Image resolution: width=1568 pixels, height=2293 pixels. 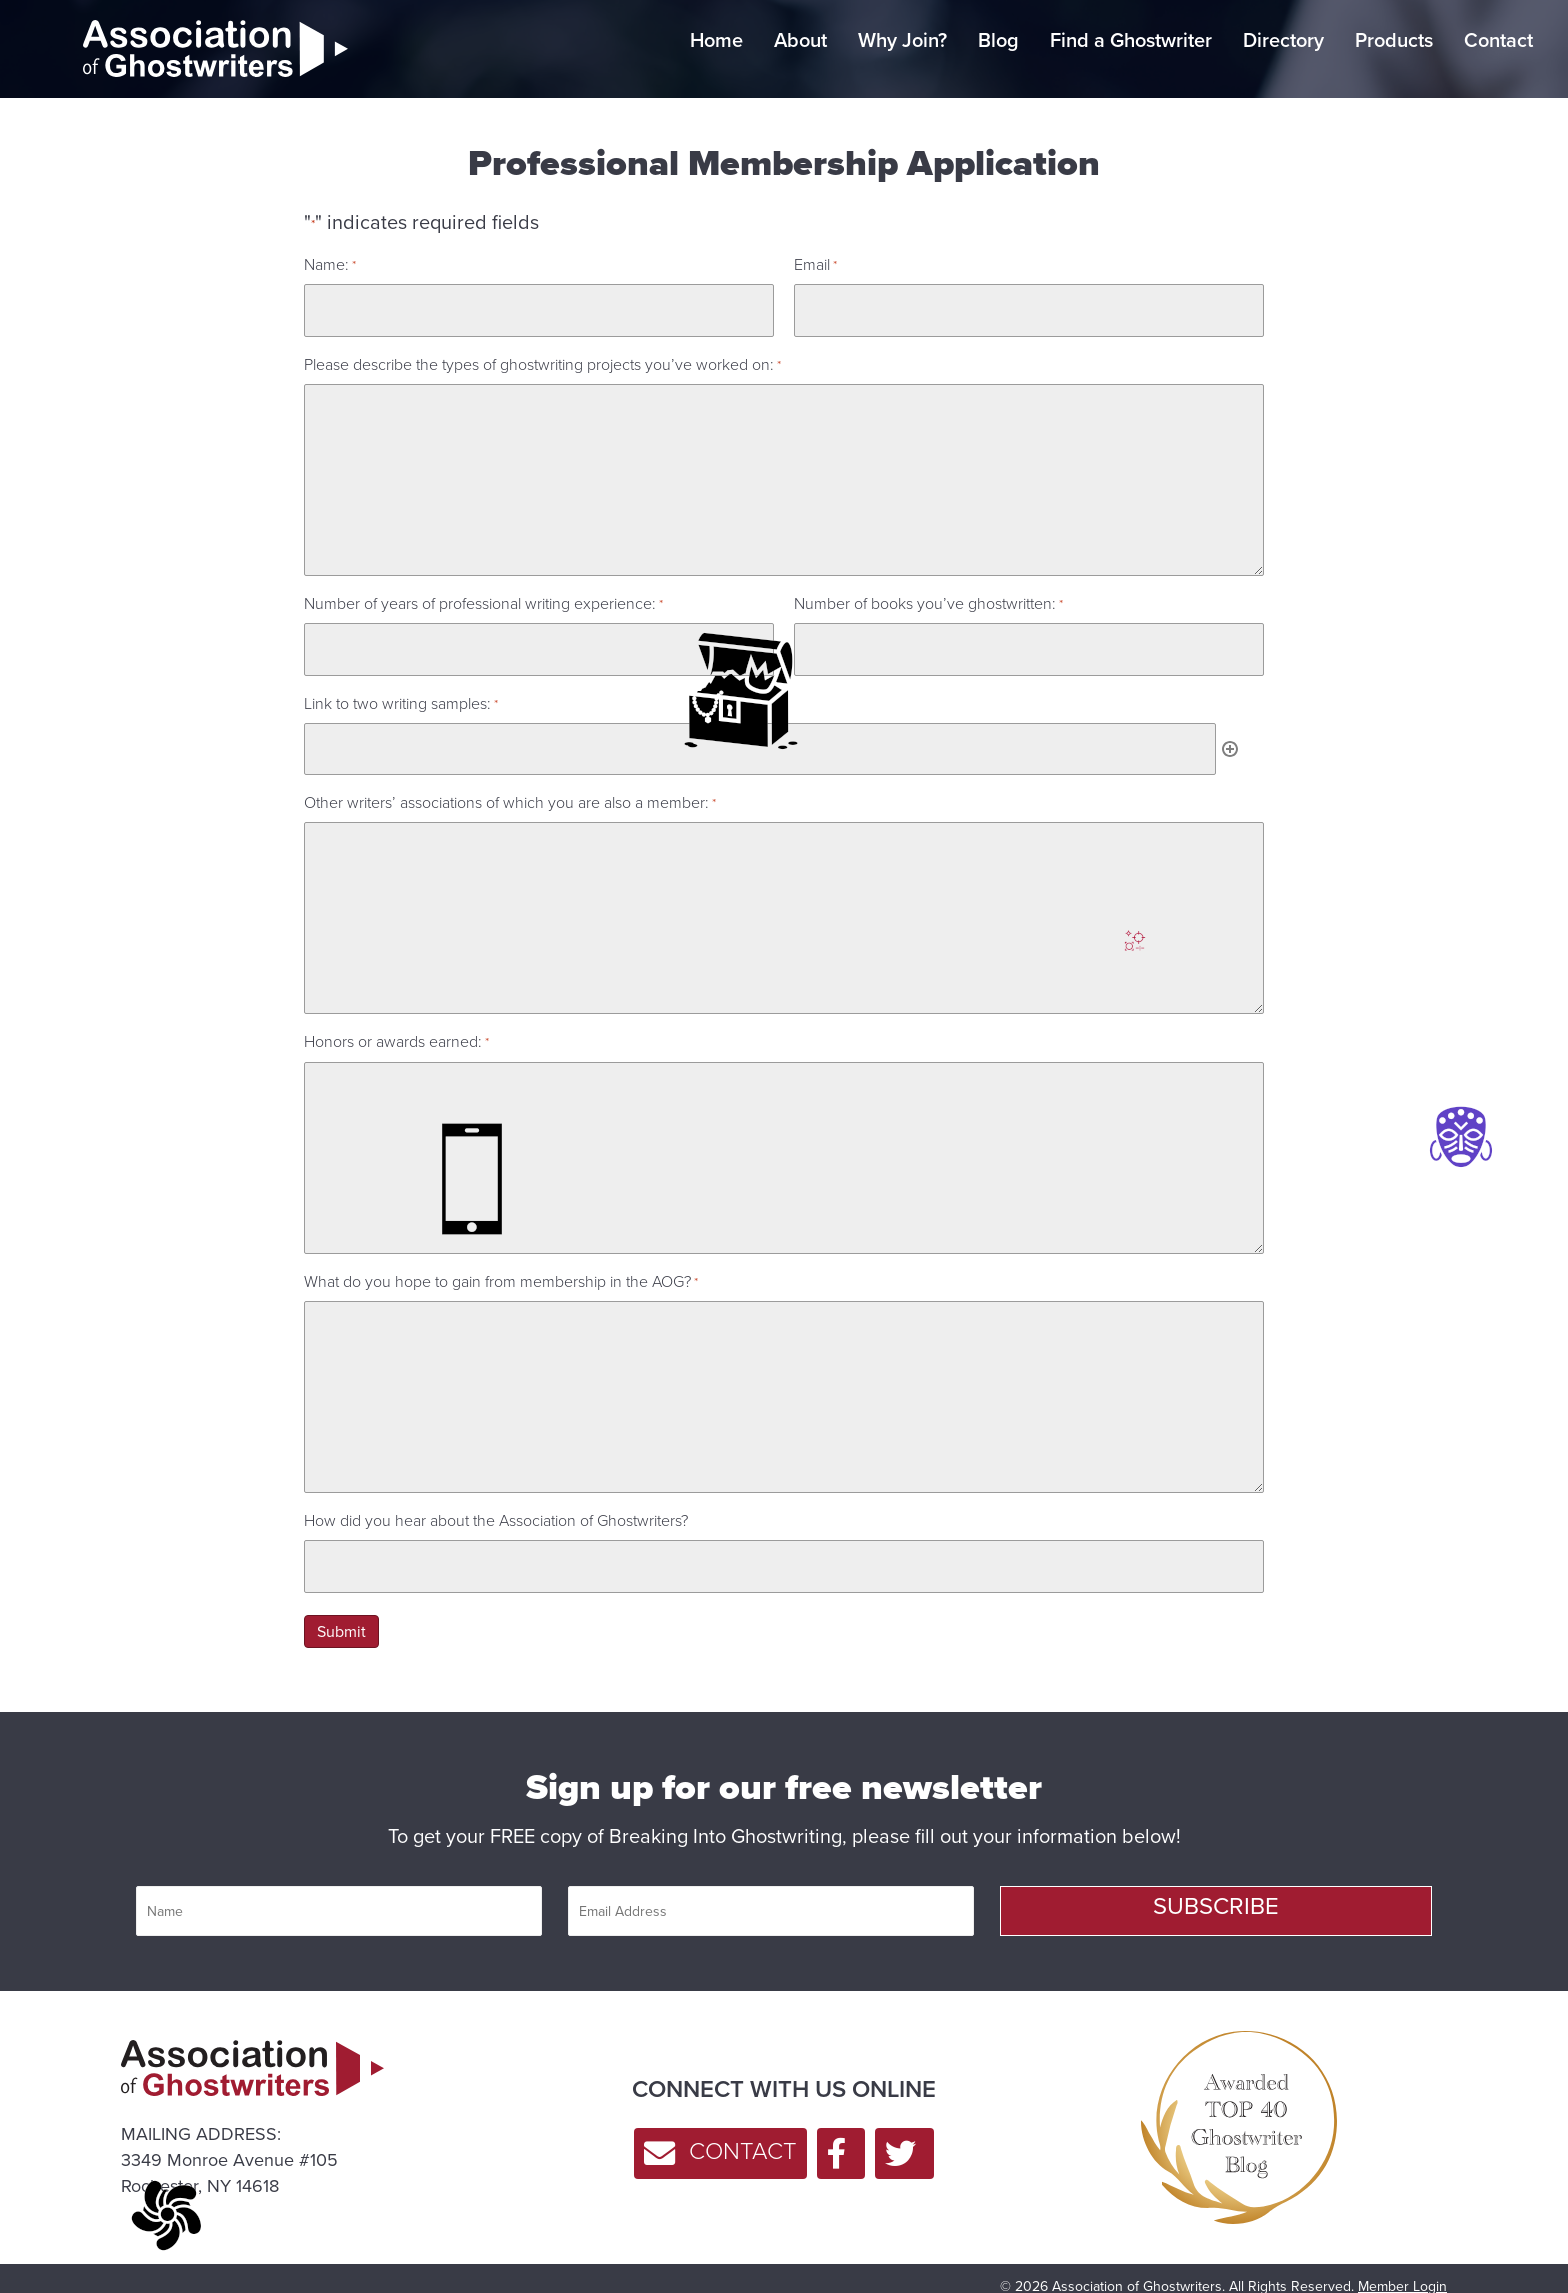 I want to click on access tribal or cultural game content, so click(x=1461, y=1137).